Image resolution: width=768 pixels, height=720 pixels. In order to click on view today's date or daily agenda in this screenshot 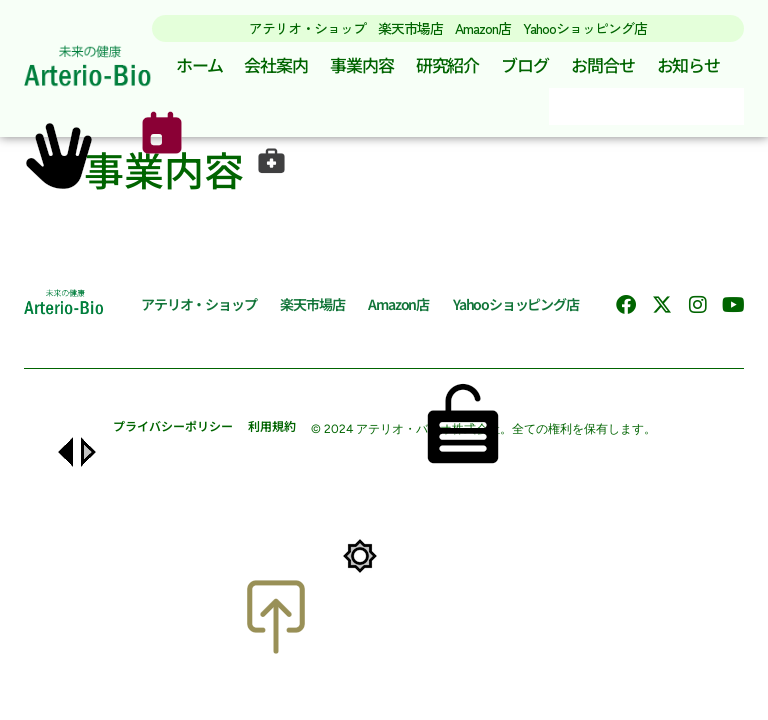, I will do `click(162, 134)`.